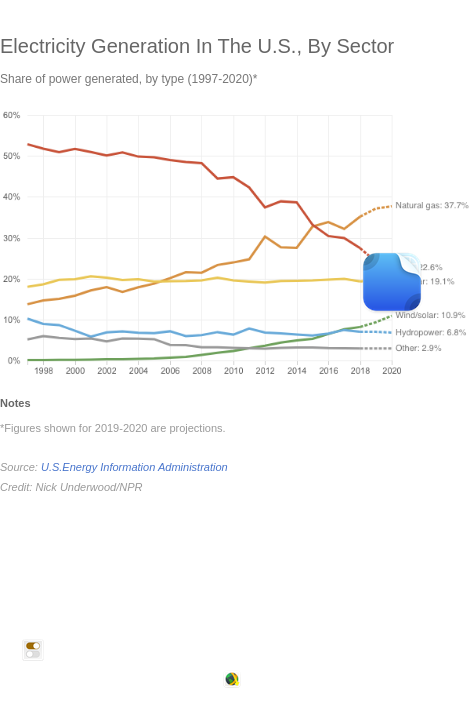  I want to click on open hot corners system preferences, so click(392, 282).